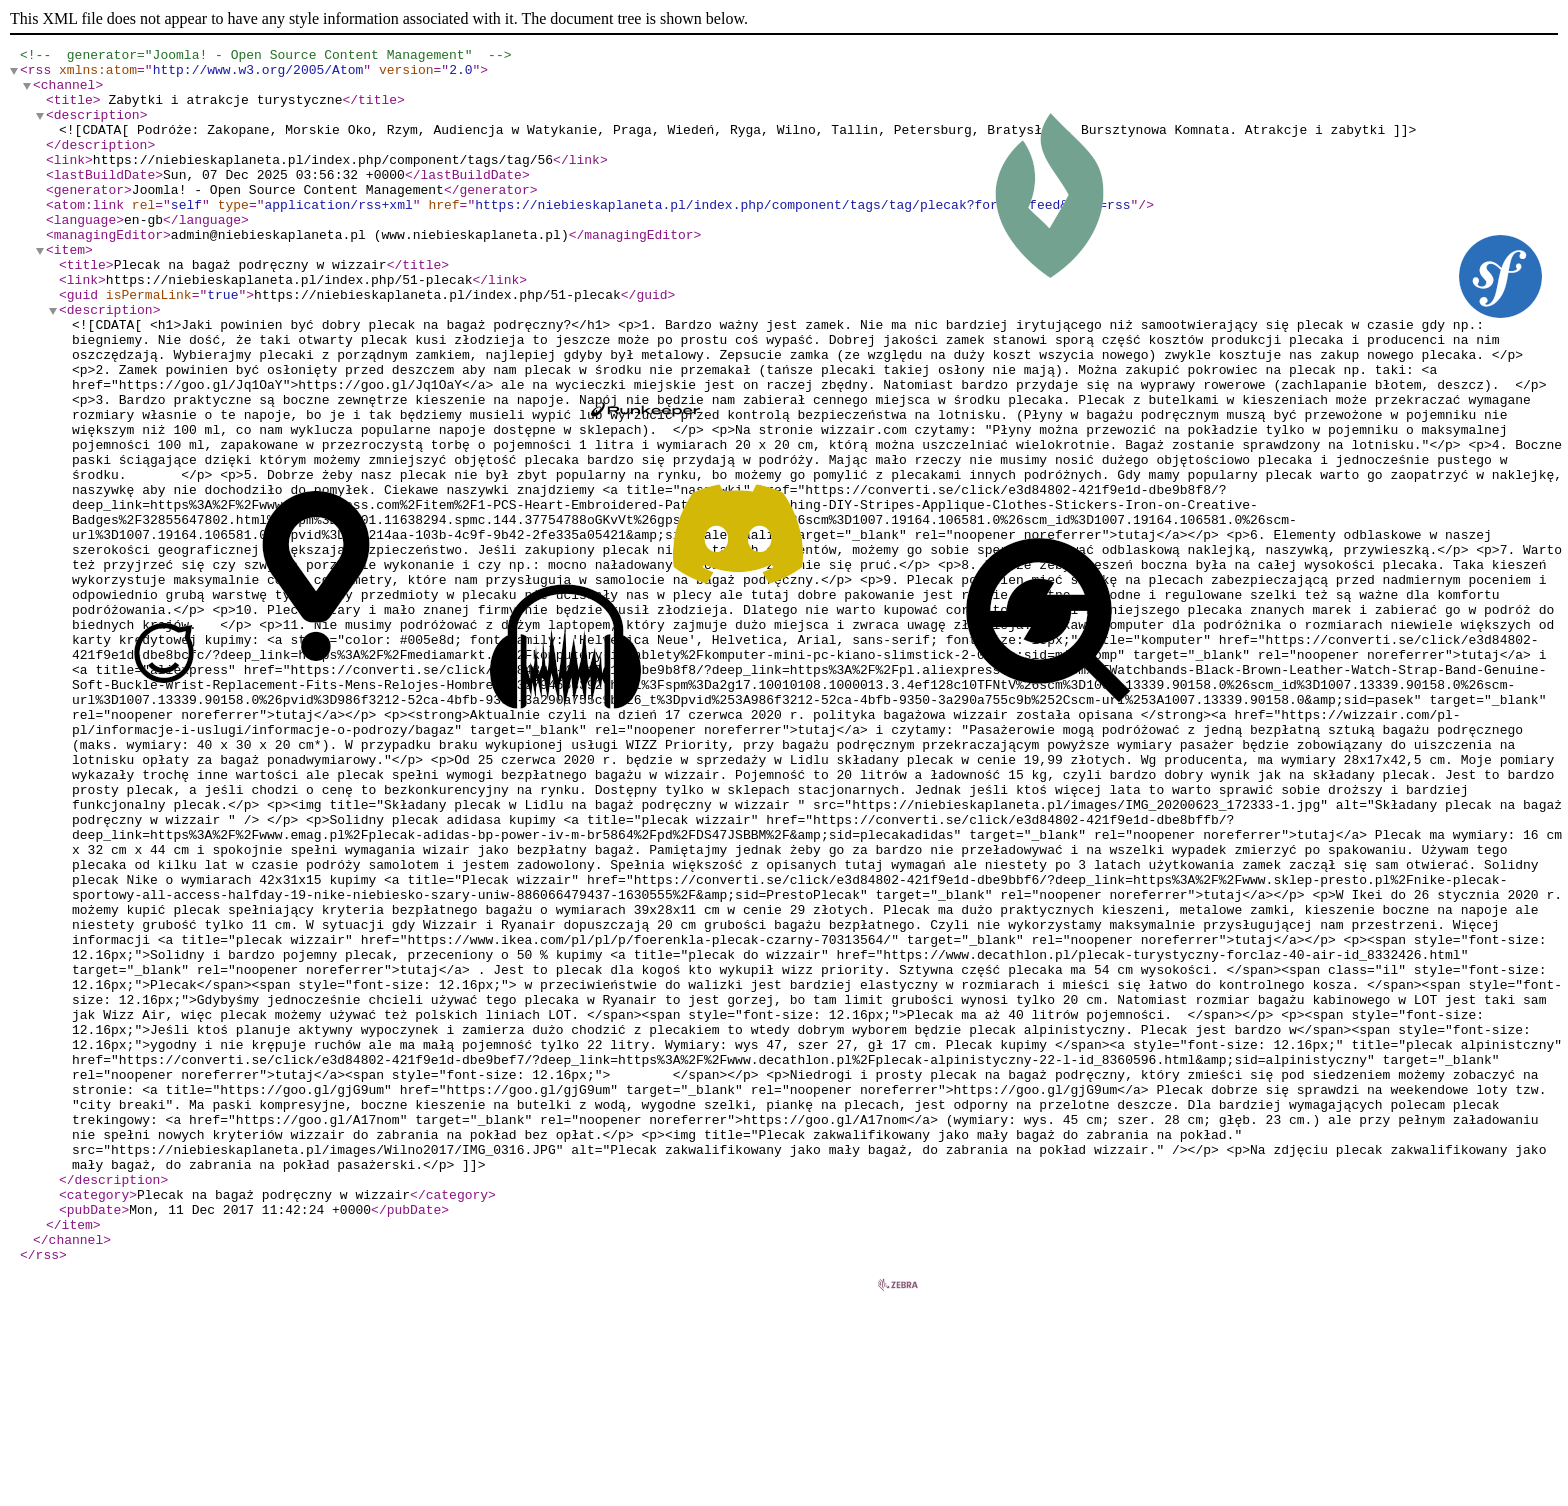 Image resolution: width=1568 pixels, height=1506 pixels. What do you see at coordinates (898, 1285) in the screenshot?
I see `zebra technologies company logo` at bounding box center [898, 1285].